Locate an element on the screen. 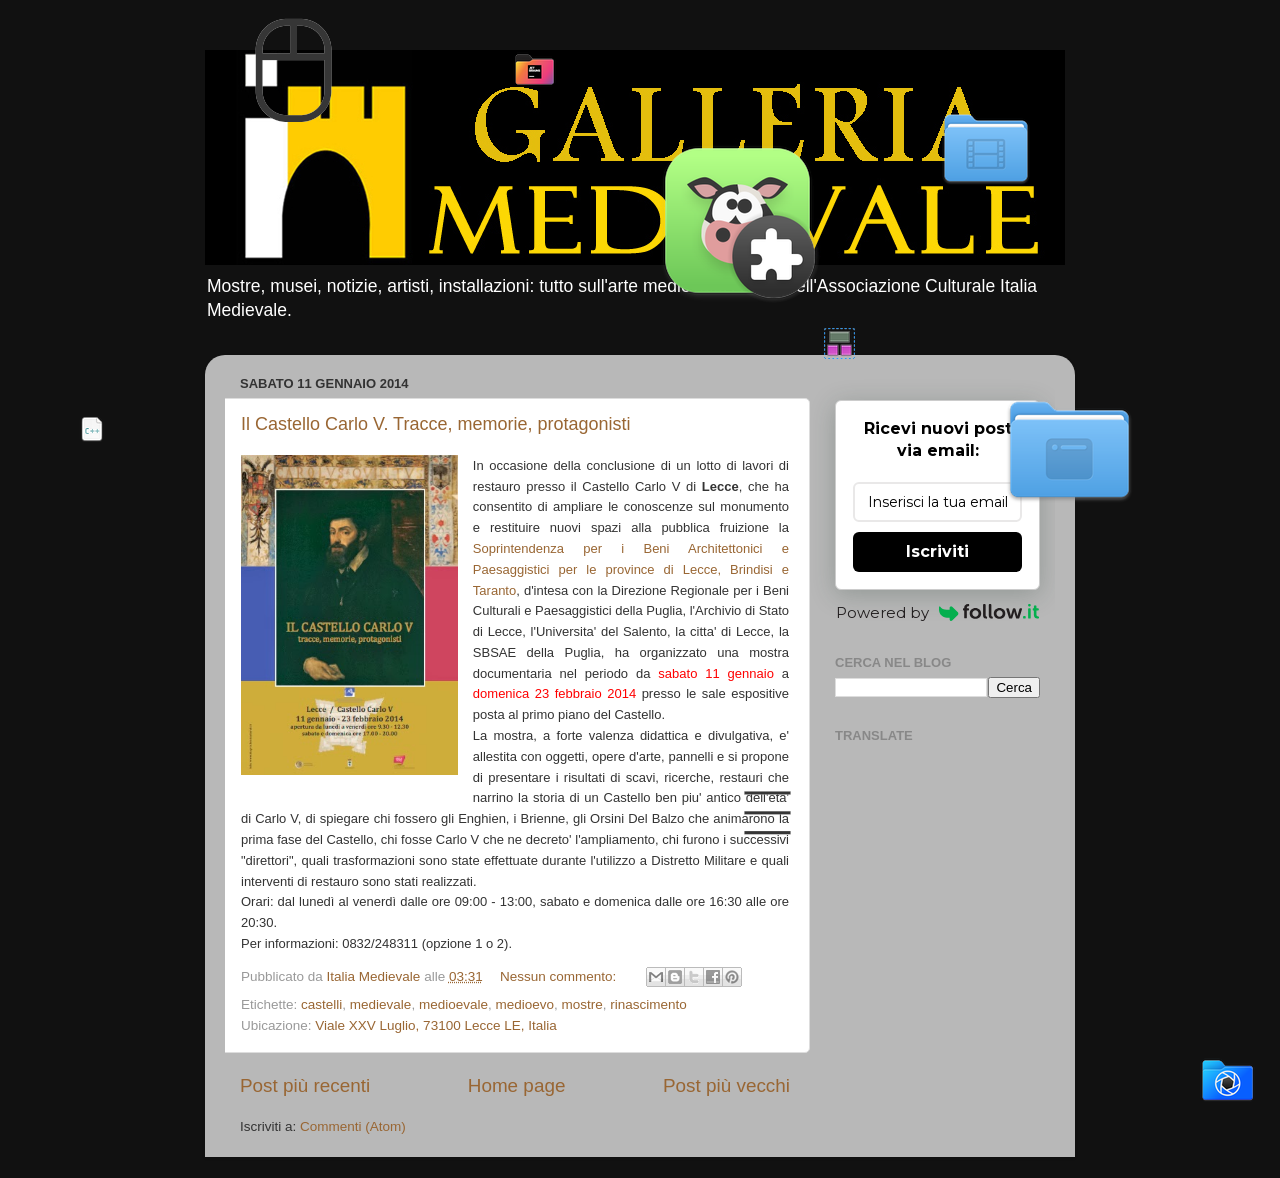 The width and height of the screenshot is (1280, 1178). open navigation menu is located at coordinates (767, 814).